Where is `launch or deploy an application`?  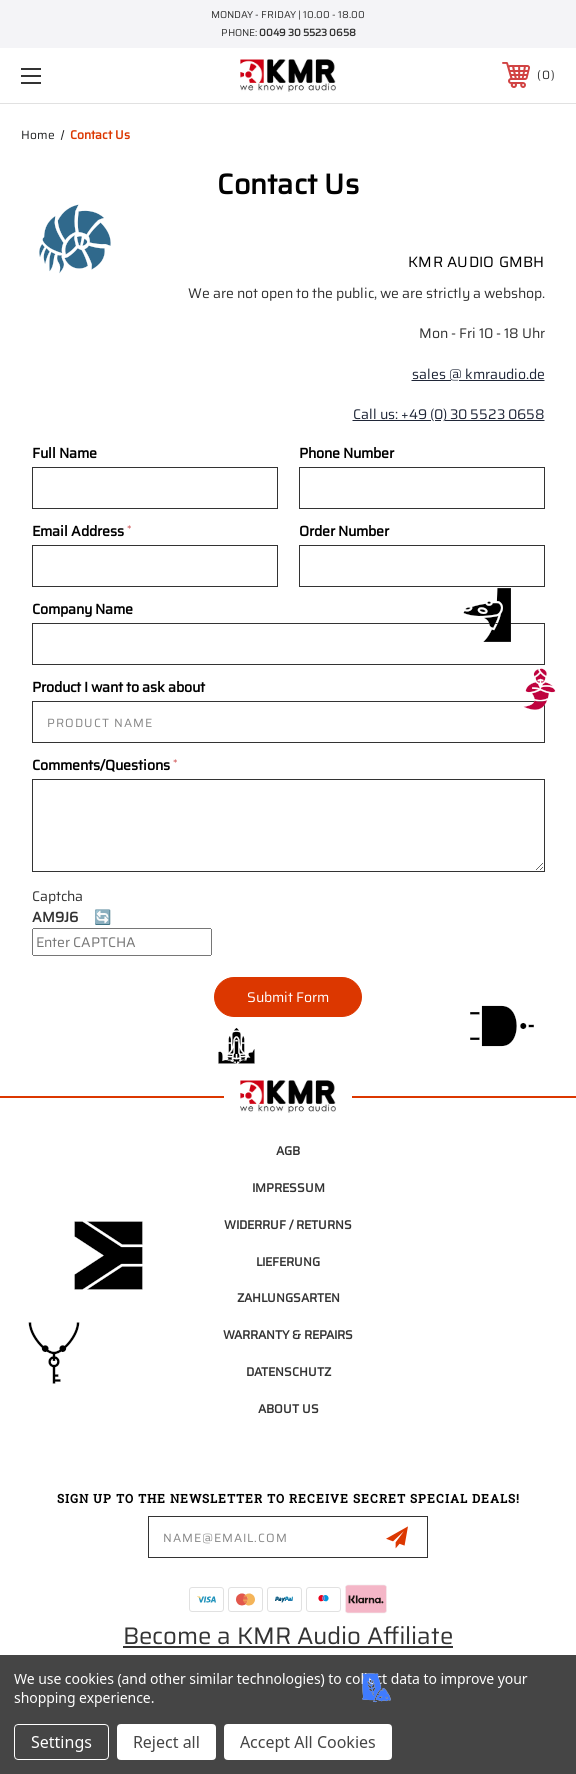
launch or deploy an application is located at coordinates (236, 1045).